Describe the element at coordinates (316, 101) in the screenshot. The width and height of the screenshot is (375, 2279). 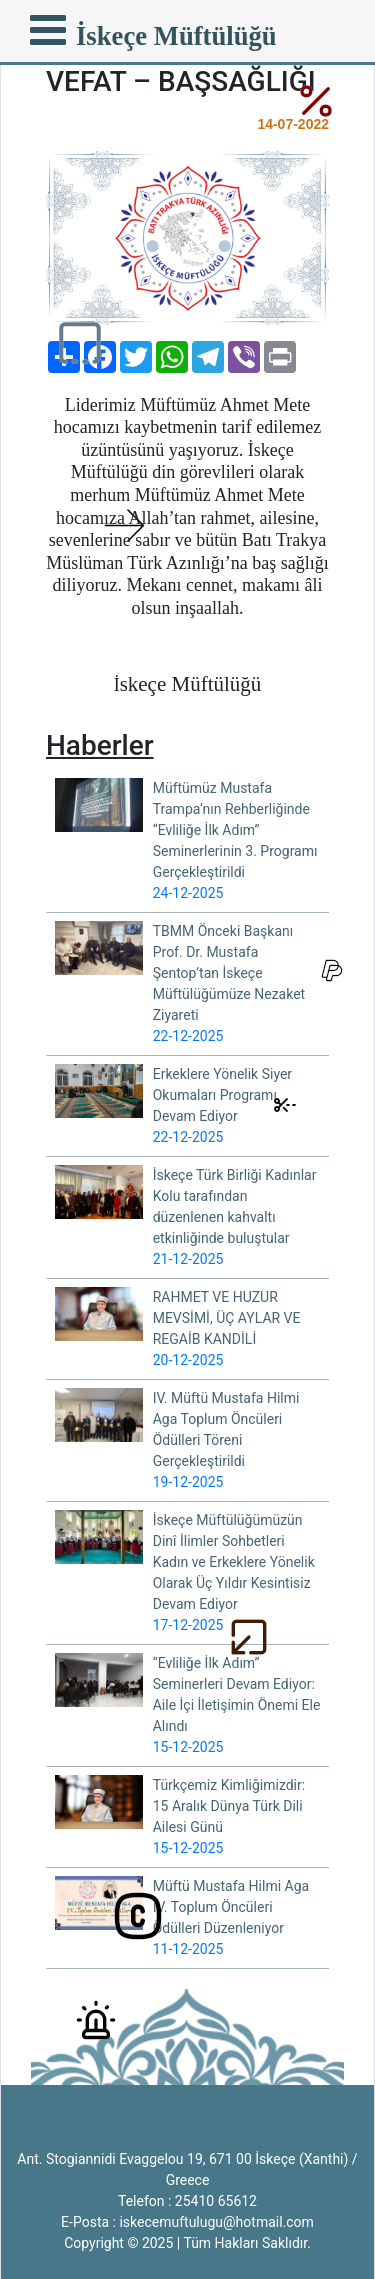
I see `view discount or promotional offer` at that location.